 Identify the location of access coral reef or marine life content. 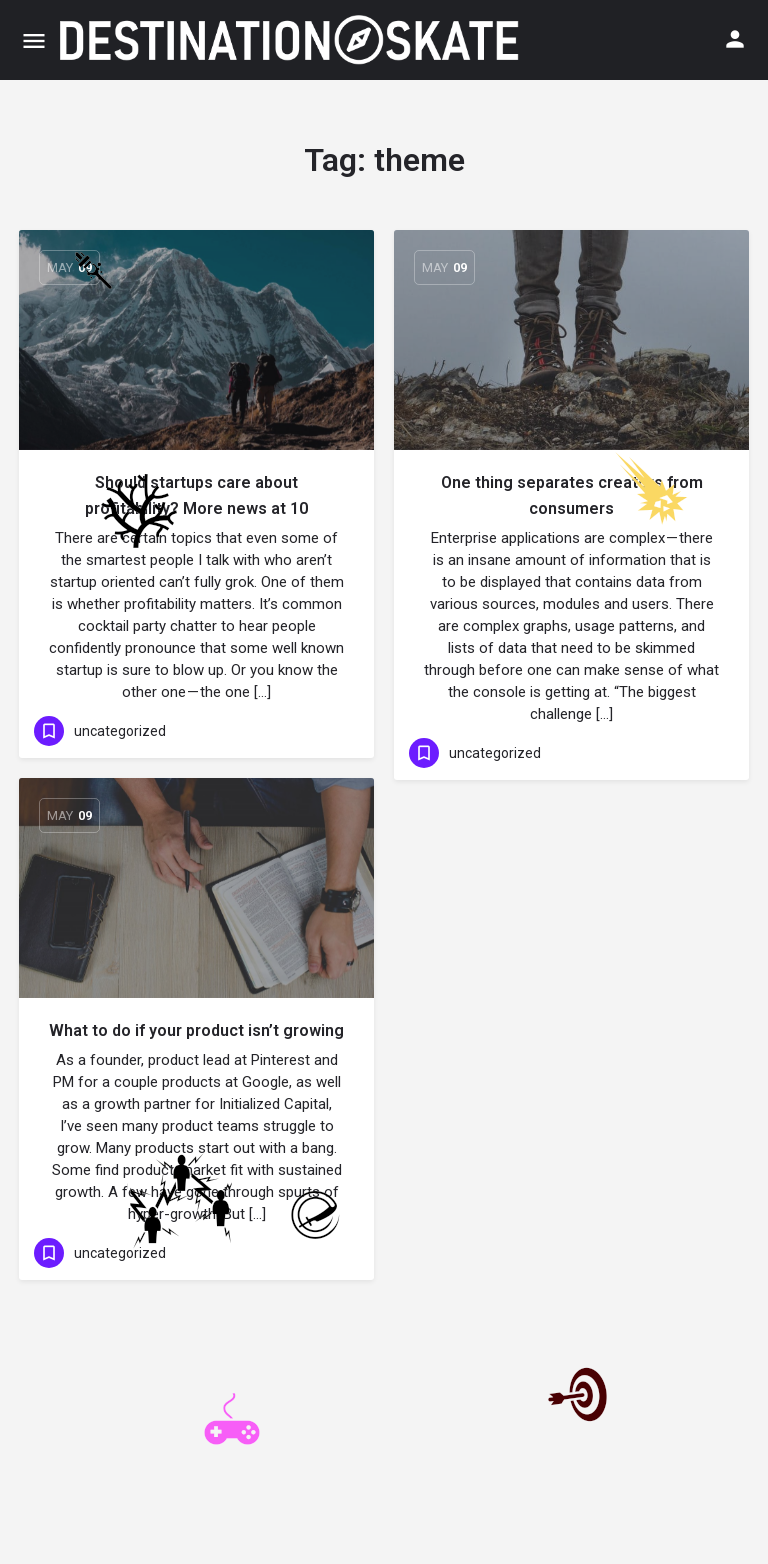
(139, 511).